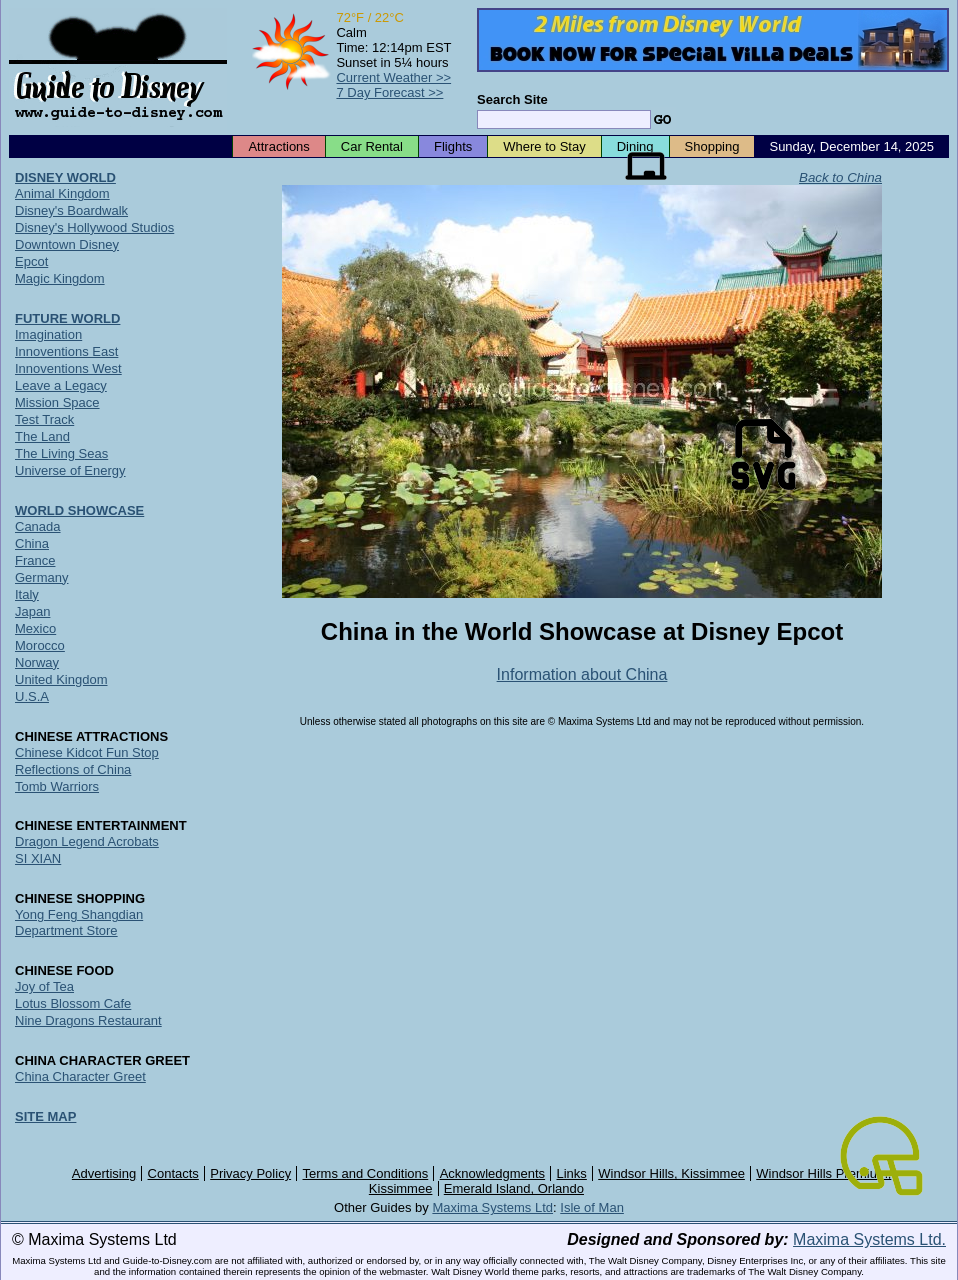  Describe the element at coordinates (881, 1157) in the screenshot. I see `access sports or football content` at that location.